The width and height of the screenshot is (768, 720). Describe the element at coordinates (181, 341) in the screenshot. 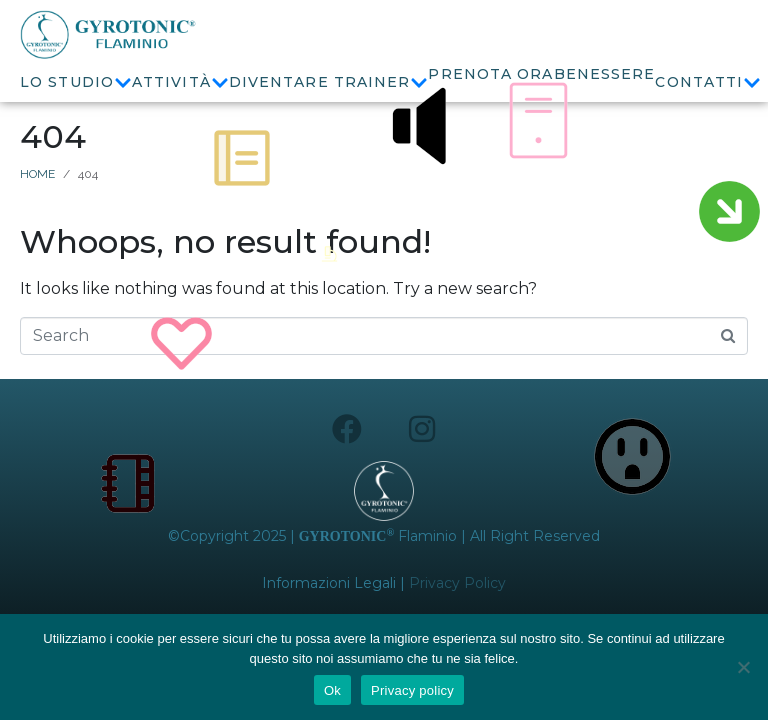

I see `add to favorites` at that location.